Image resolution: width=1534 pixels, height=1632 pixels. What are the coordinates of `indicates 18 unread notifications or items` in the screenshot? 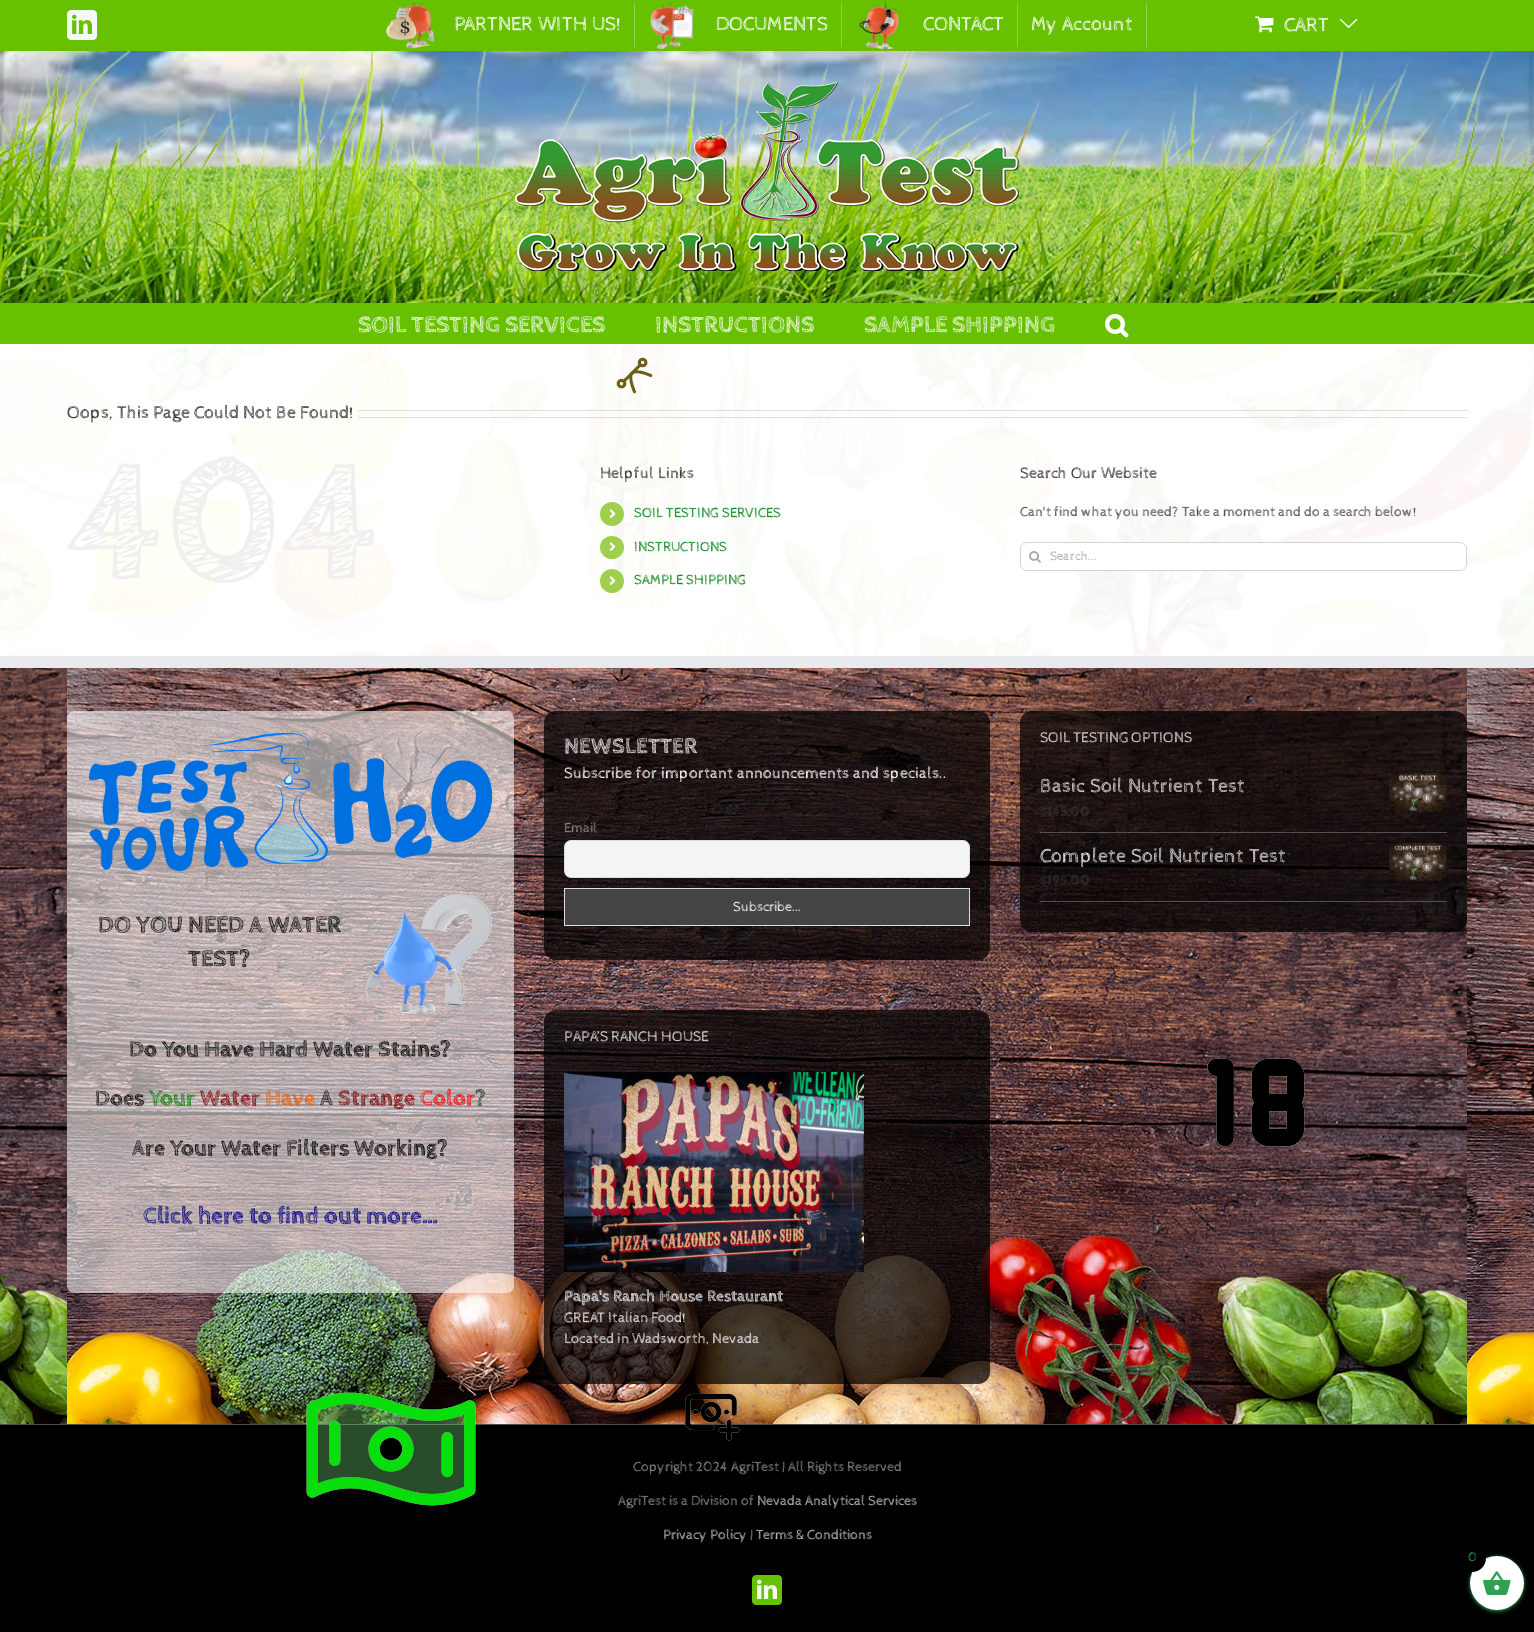 It's located at (1251, 1102).